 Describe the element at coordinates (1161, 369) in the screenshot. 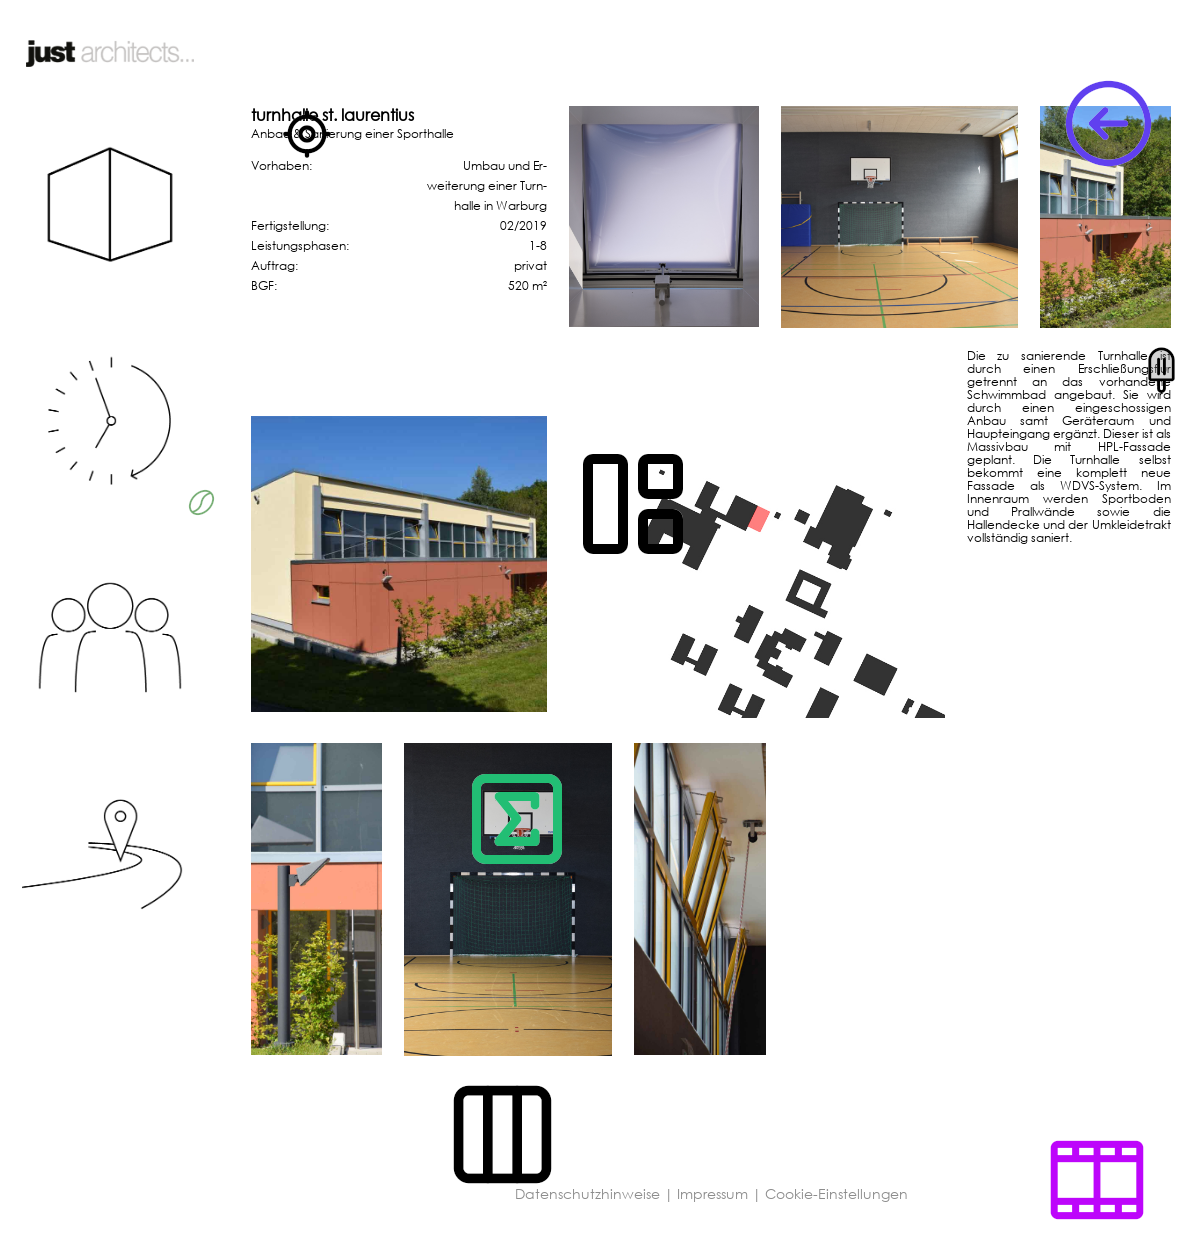

I see `access dessert or frozen treats category` at that location.